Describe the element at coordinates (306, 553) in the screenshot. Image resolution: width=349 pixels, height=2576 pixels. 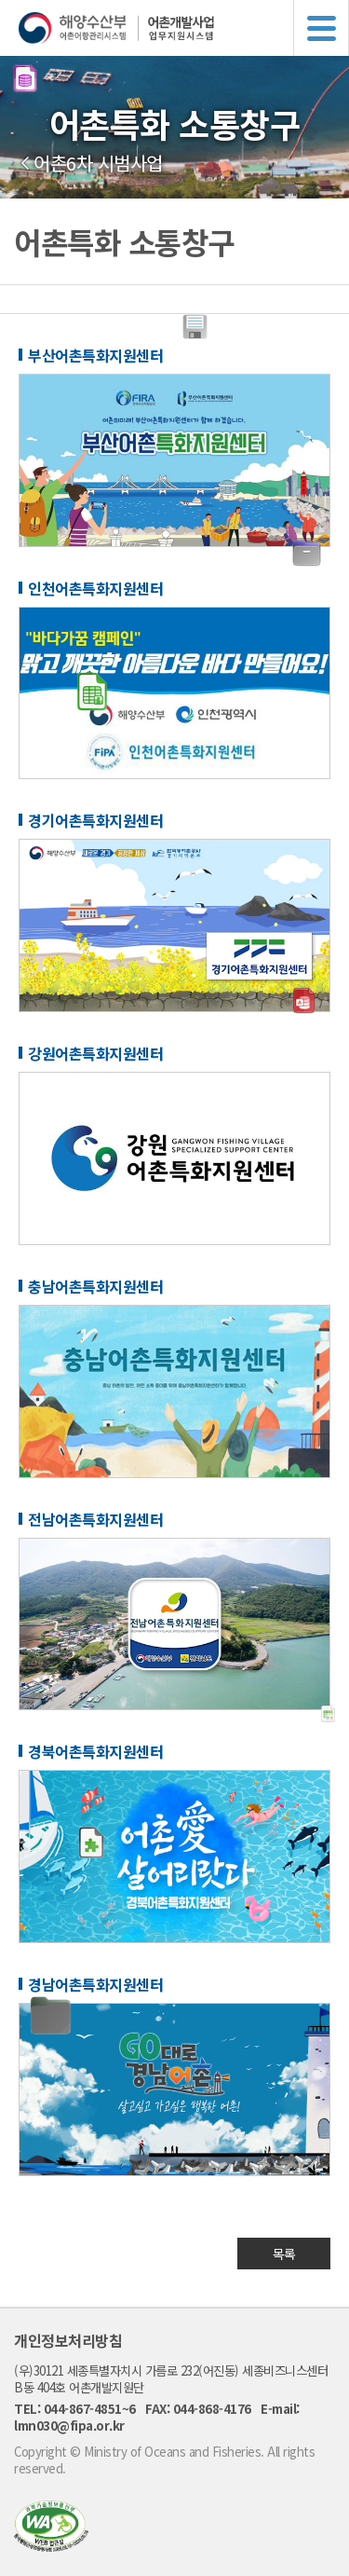
I see `open the file manager` at that location.